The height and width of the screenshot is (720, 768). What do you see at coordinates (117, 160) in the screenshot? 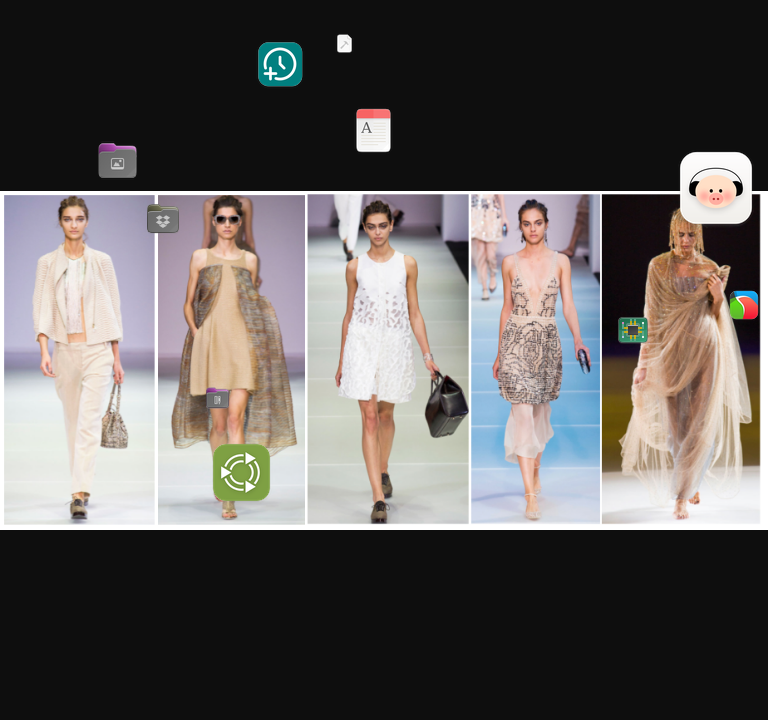
I see `open your pictures folder` at bounding box center [117, 160].